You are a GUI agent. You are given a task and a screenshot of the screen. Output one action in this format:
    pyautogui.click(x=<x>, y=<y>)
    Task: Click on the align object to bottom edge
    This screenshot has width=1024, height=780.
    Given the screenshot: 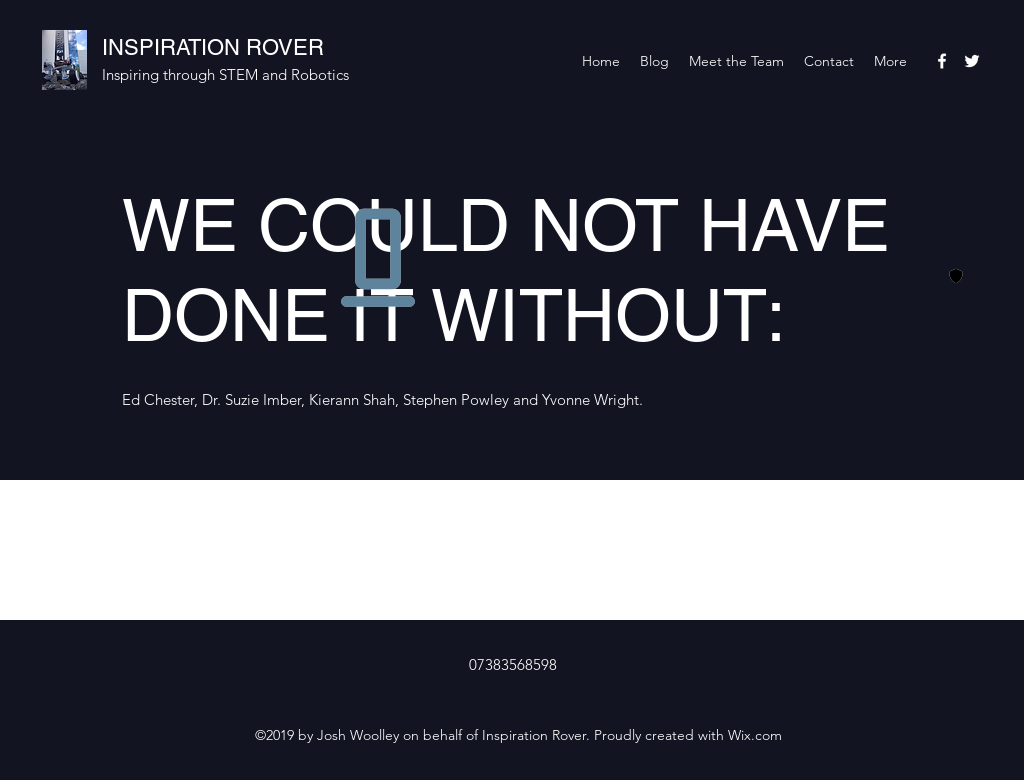 What is the action you would take?
    pyautogui.click(x=378, y=256)
    